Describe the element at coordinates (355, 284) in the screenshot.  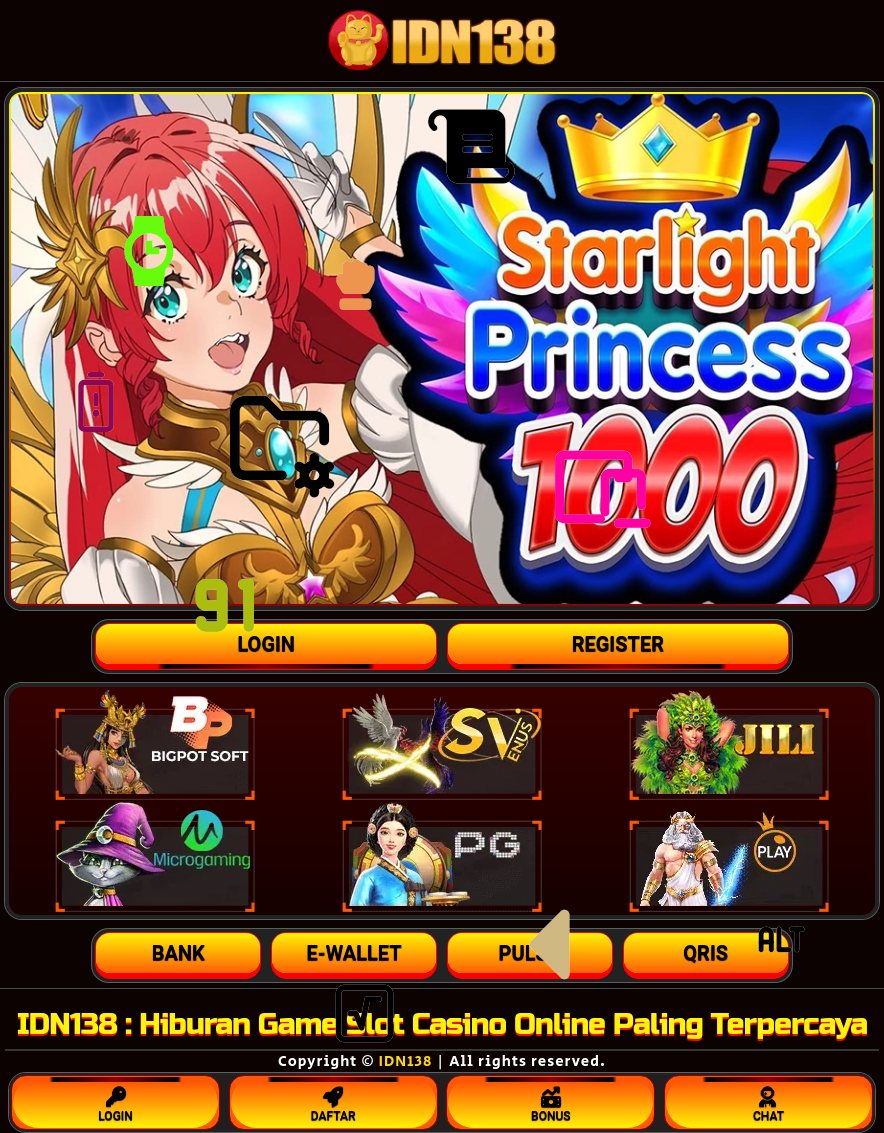
I see `rock gesture for rock-paper-scissors game` at that location.